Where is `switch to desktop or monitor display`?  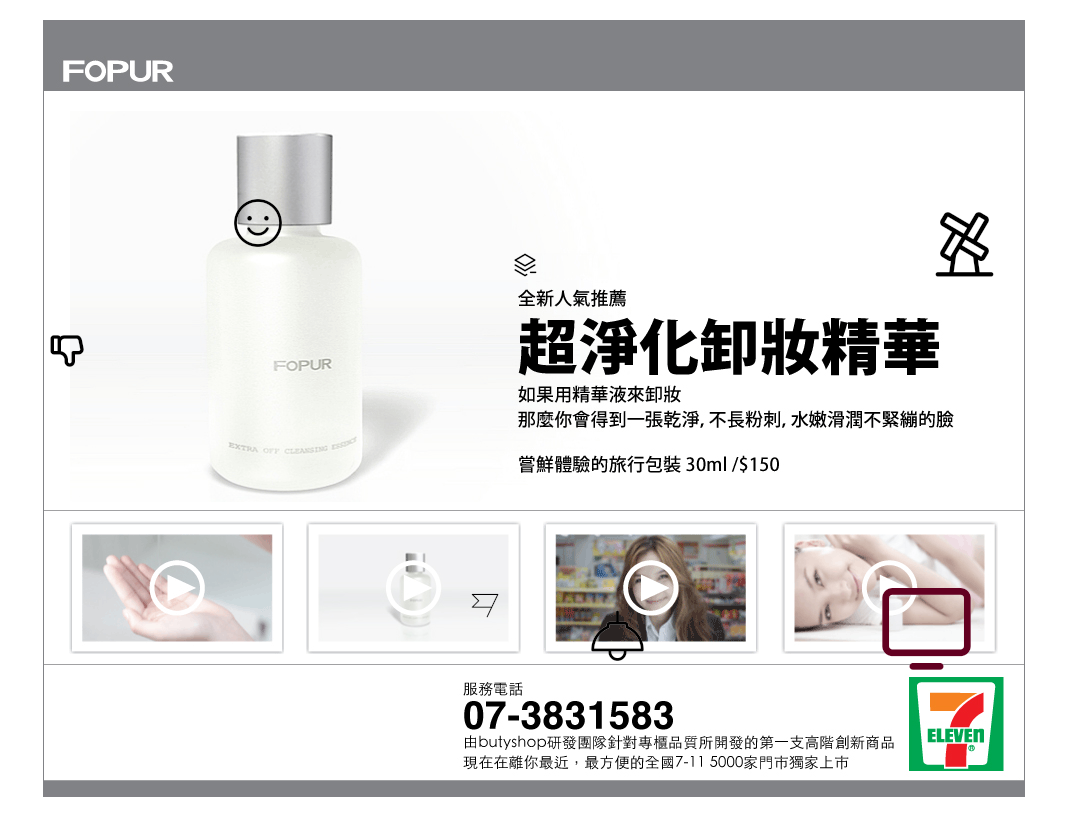
switch to desktop or monitor display is located at coordinates (926, 625).